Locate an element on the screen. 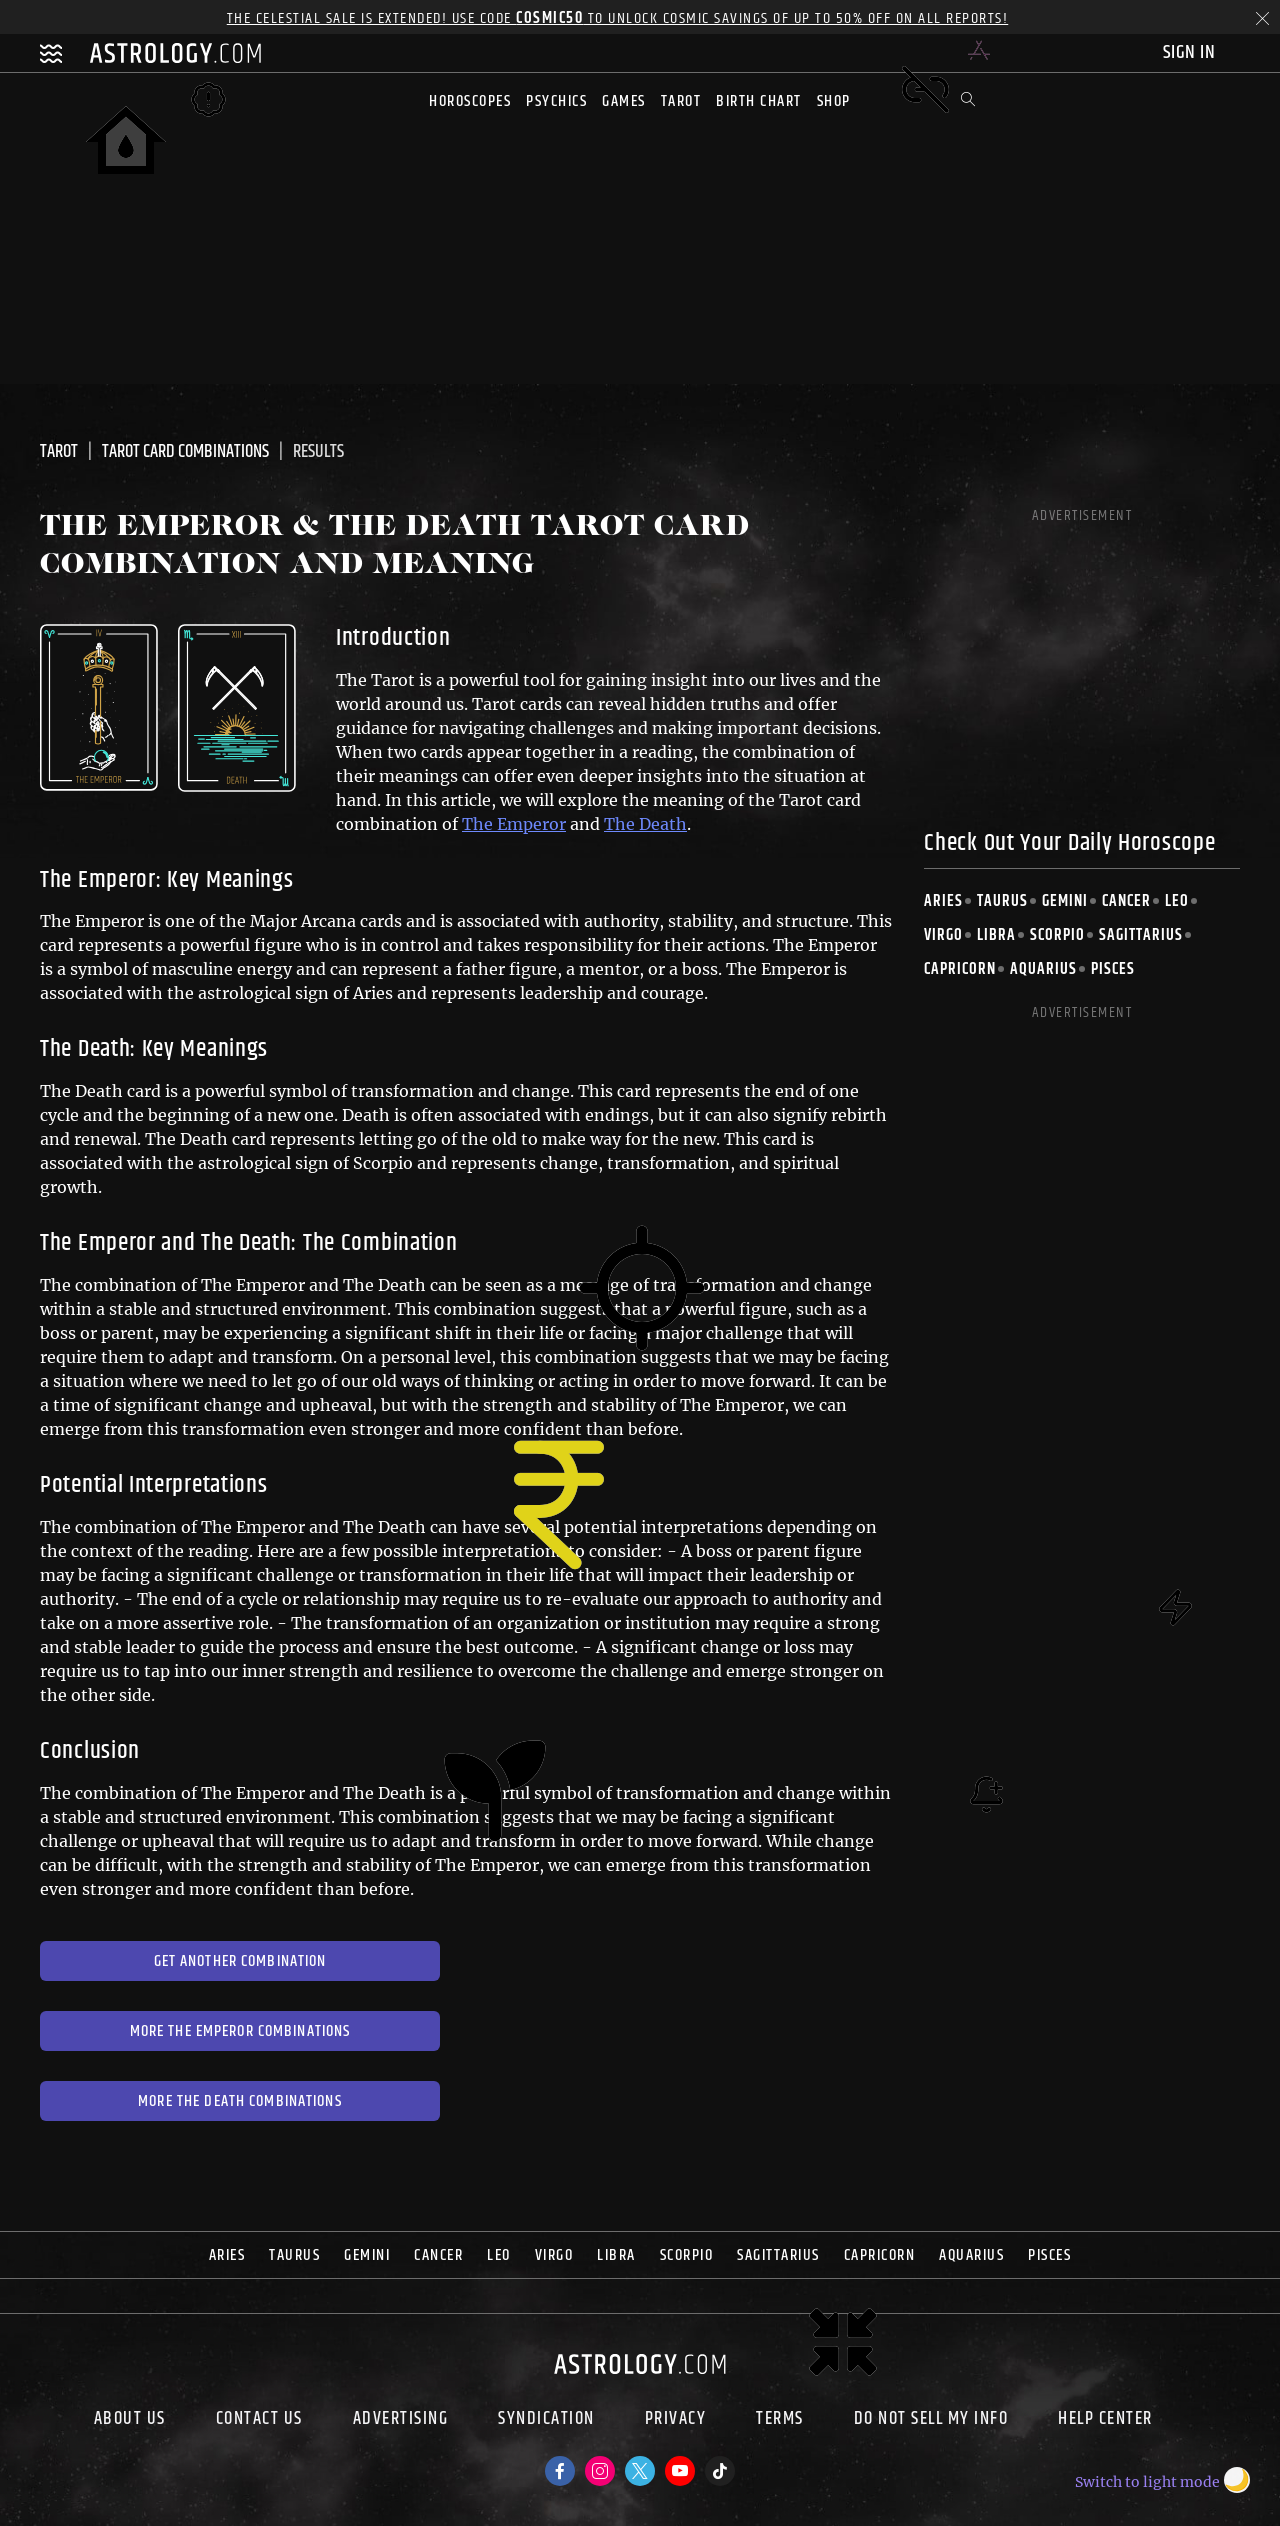 Image resolution: width=1280 pixels, height=2526 pixels. report water damage to a property is located at coordinates (126, 142).